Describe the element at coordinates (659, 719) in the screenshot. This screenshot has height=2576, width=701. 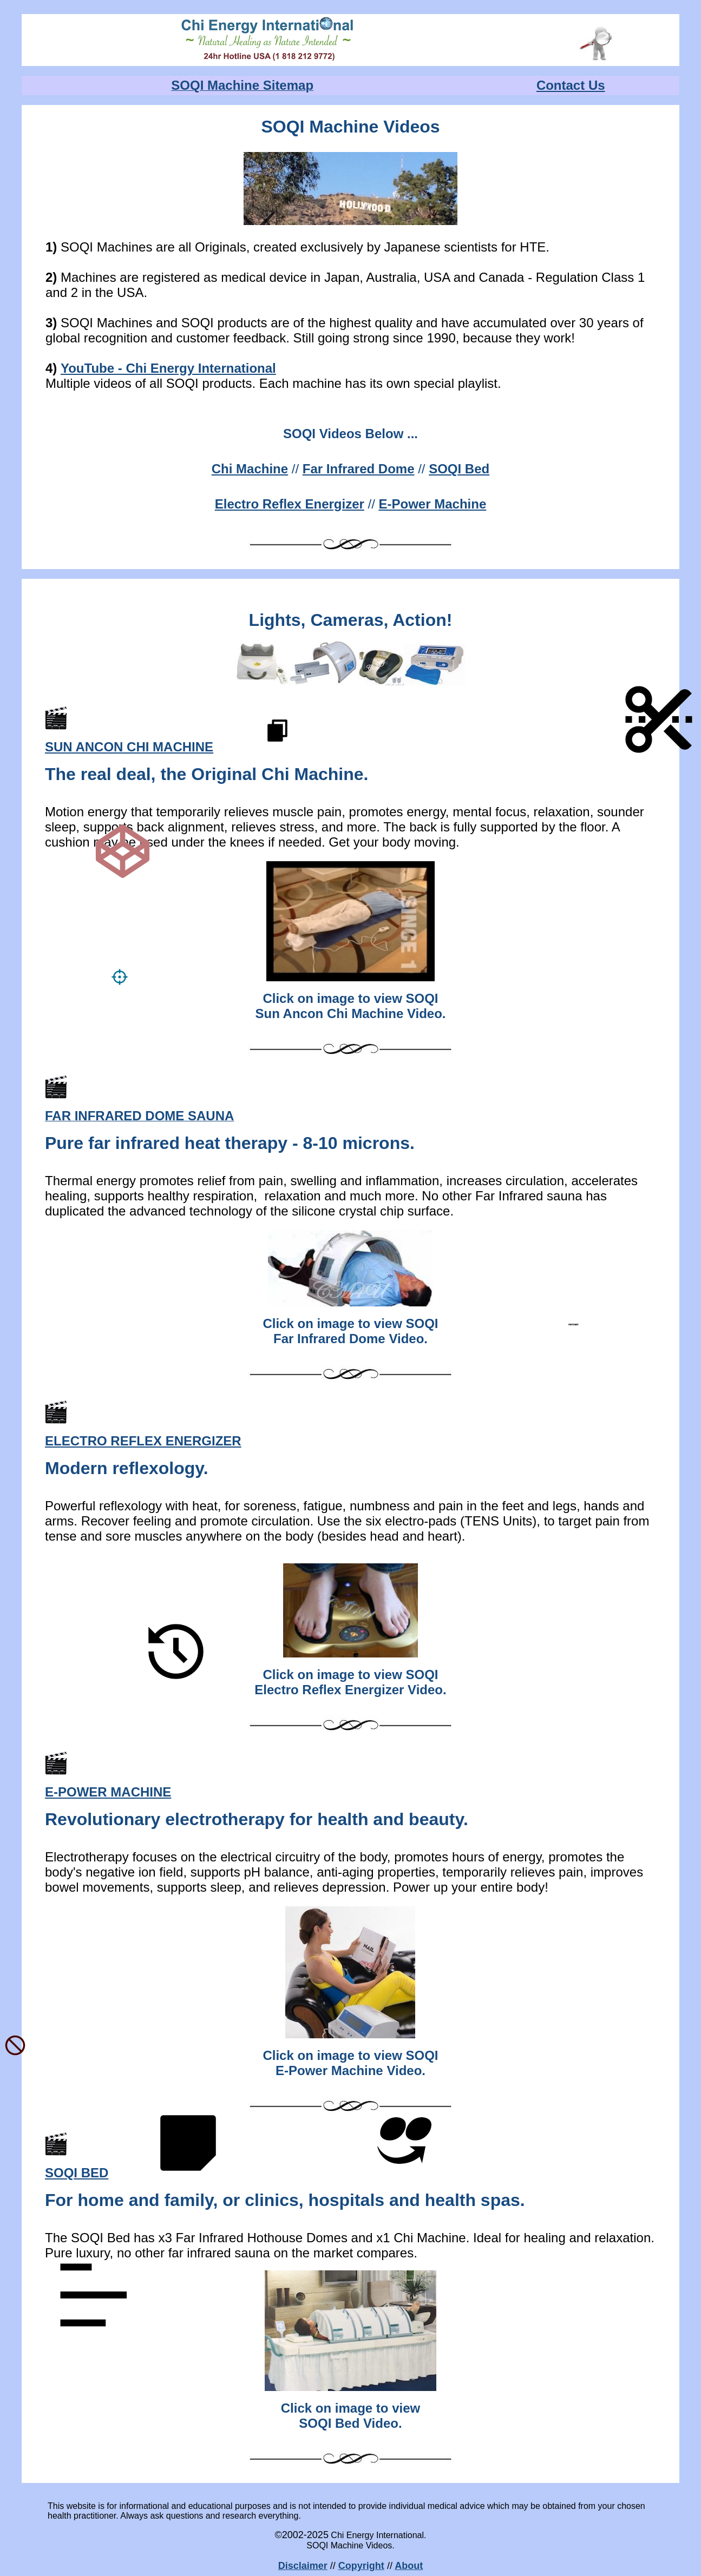
I see `cut selected content to clipboard` at that location.